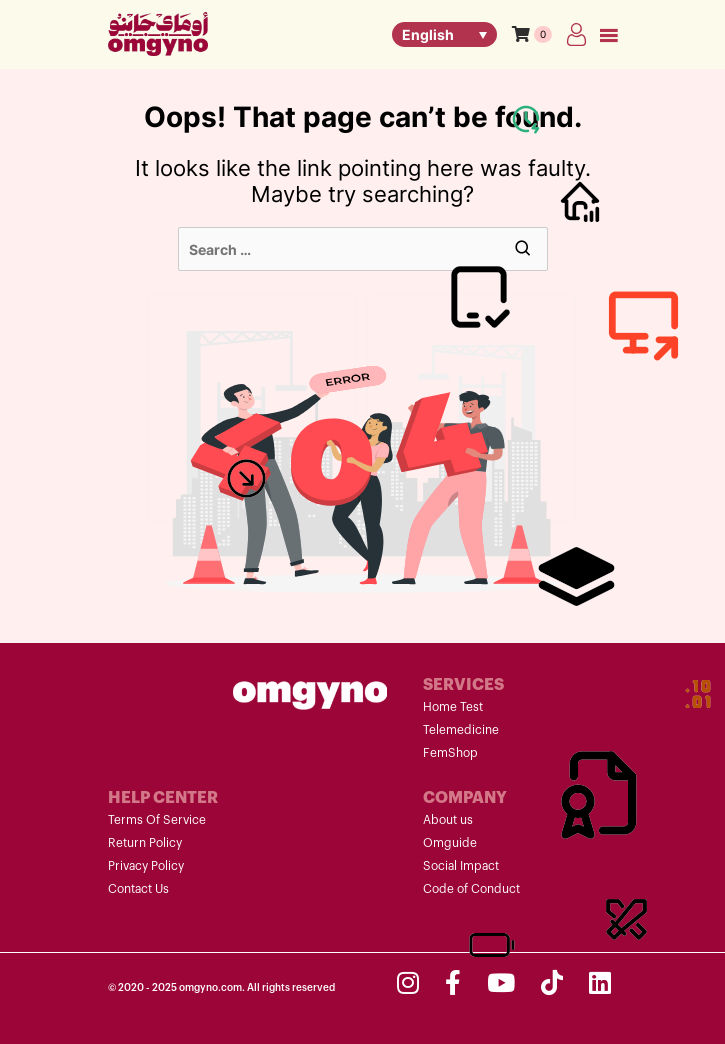 This screenshot has height=1044, width=725. I want to click on ipad successfully connected or paired, so click(479, 297).